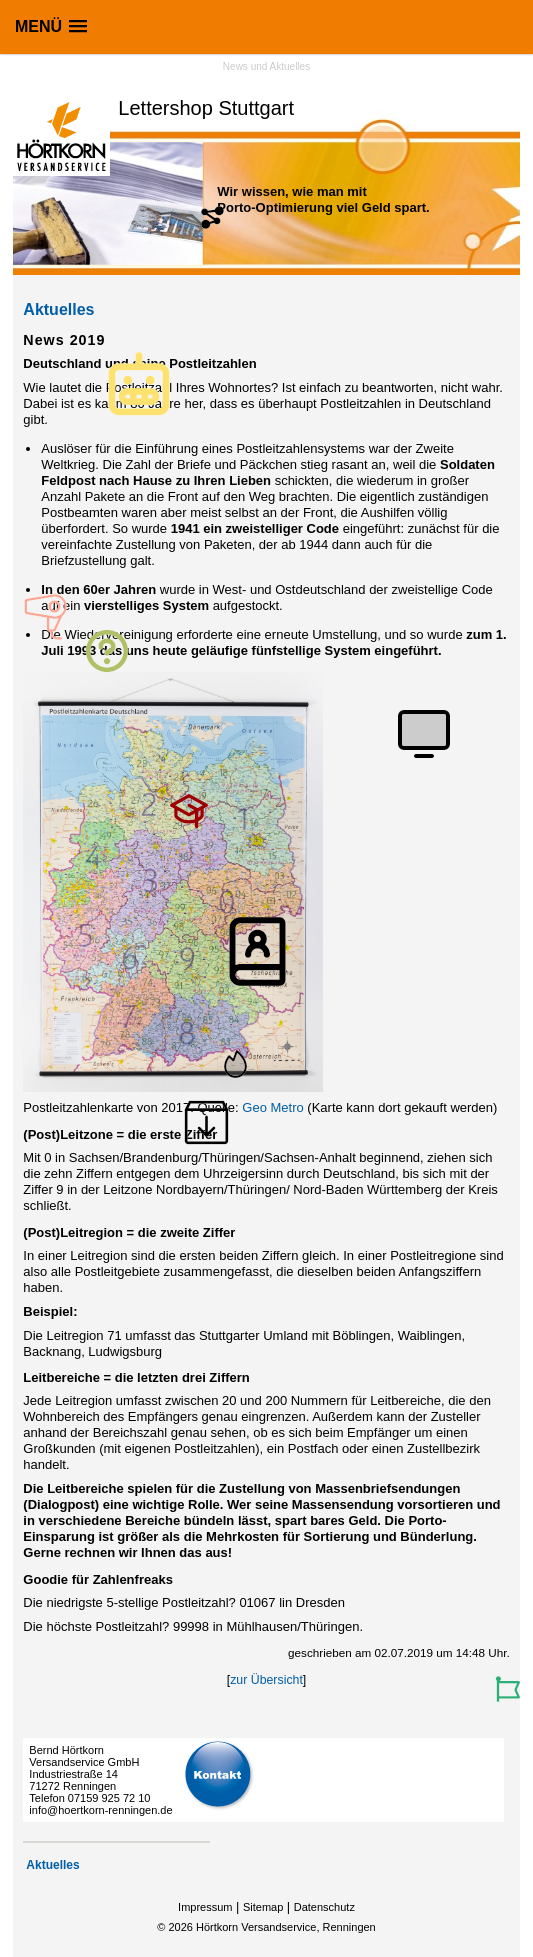 Image resolution: width=533 pixels, height=1957 pixels. Describe the element at coordinates (206, 1122) in the screenshot. I see `download to storage or archive` at that location.